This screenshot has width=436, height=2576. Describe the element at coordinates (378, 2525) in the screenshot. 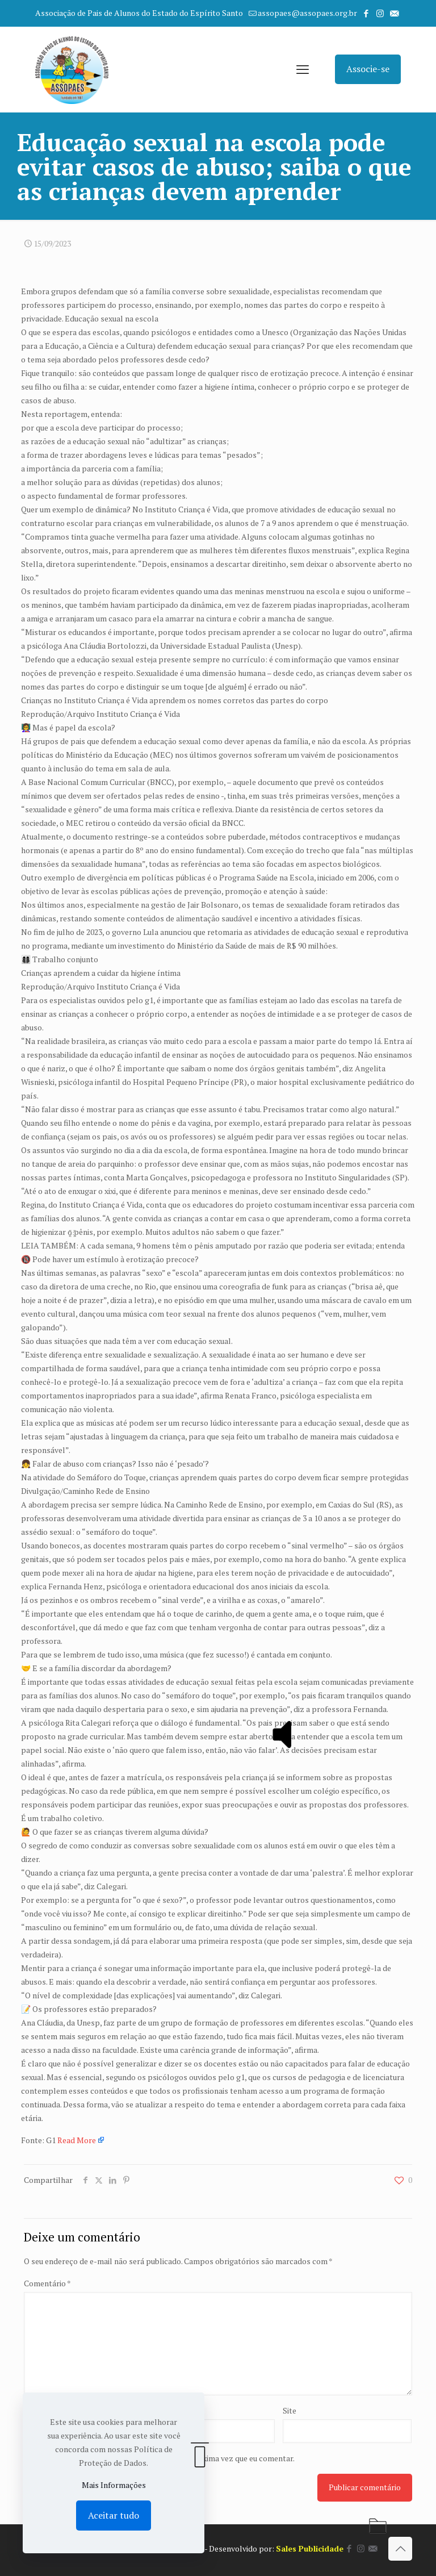

I see `access your files and documents` at that location.